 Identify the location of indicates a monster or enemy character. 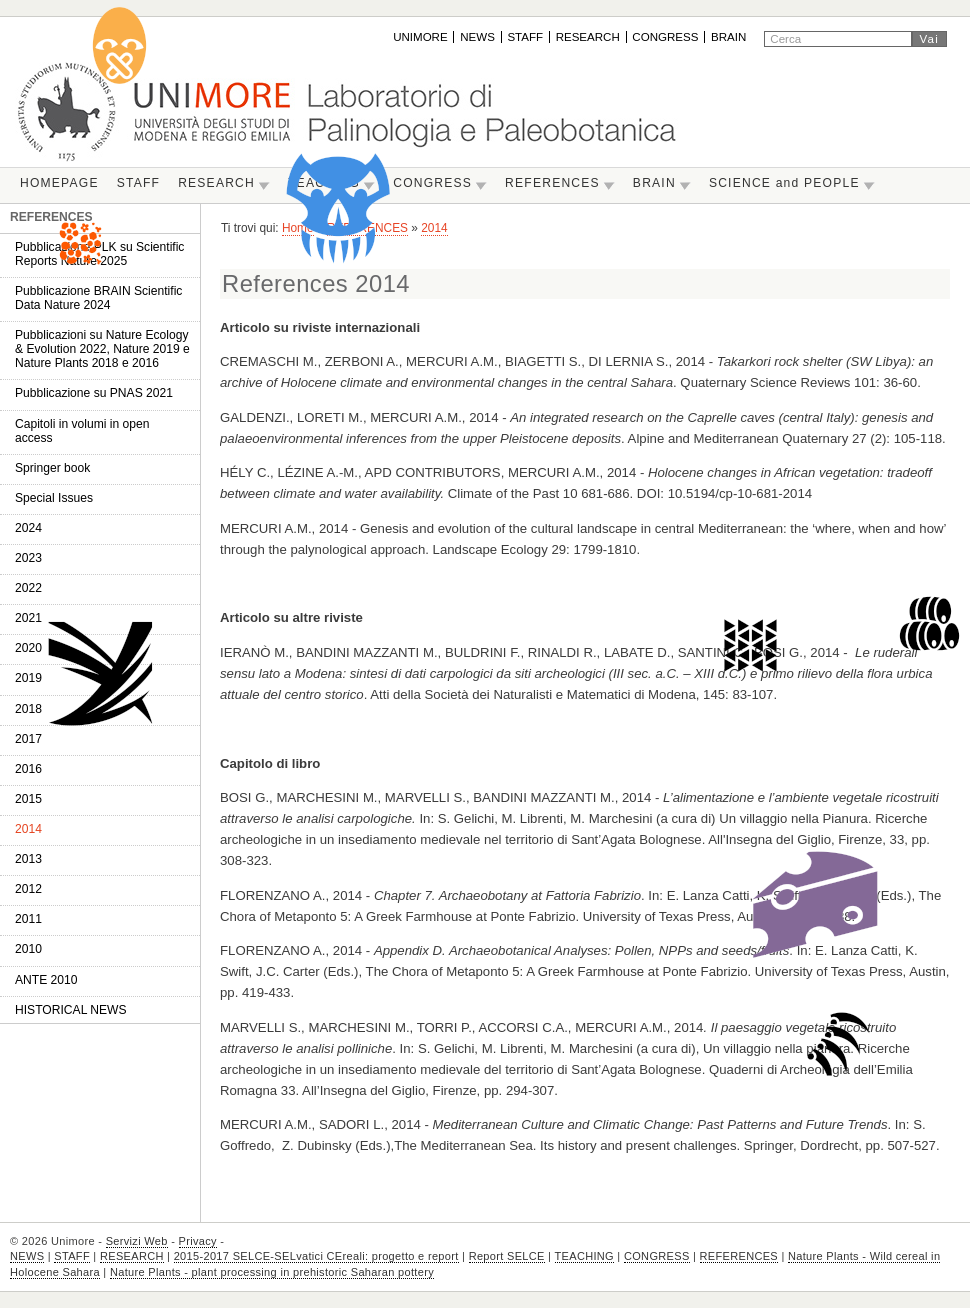
(337, 205).